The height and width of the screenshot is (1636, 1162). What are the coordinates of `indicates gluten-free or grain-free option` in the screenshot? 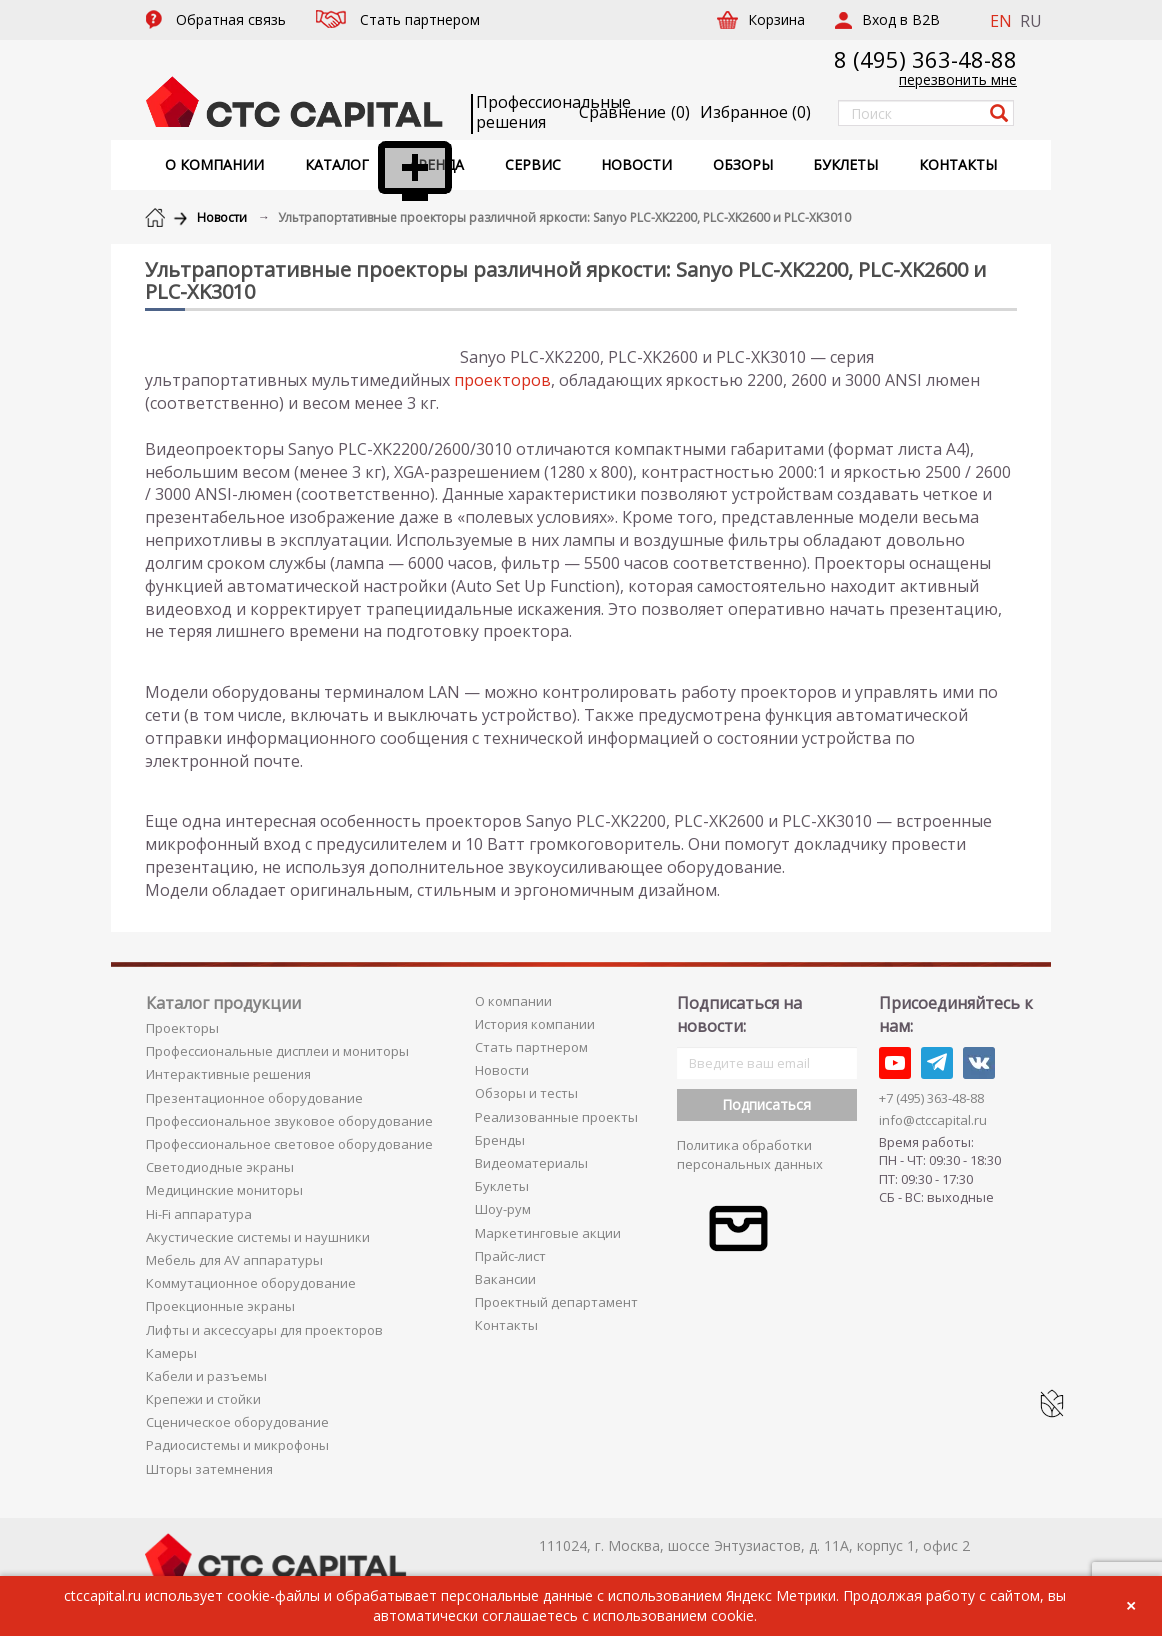 It's located at (1052, 1404).